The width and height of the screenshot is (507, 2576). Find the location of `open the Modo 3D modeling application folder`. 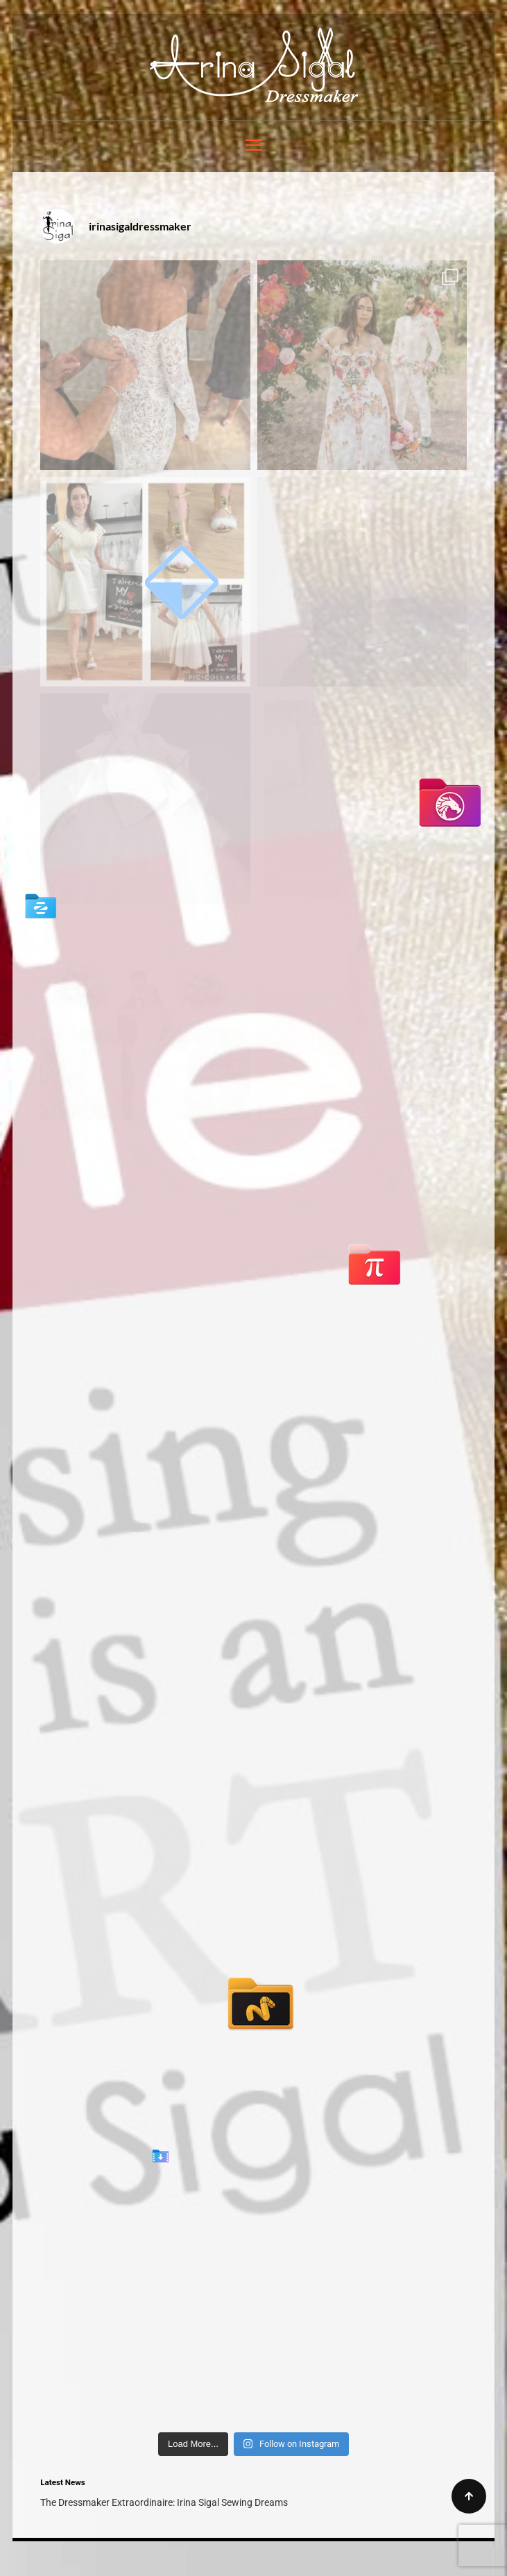

open the Modo 3D modeling application folder is located at coordinates (260, 2005).